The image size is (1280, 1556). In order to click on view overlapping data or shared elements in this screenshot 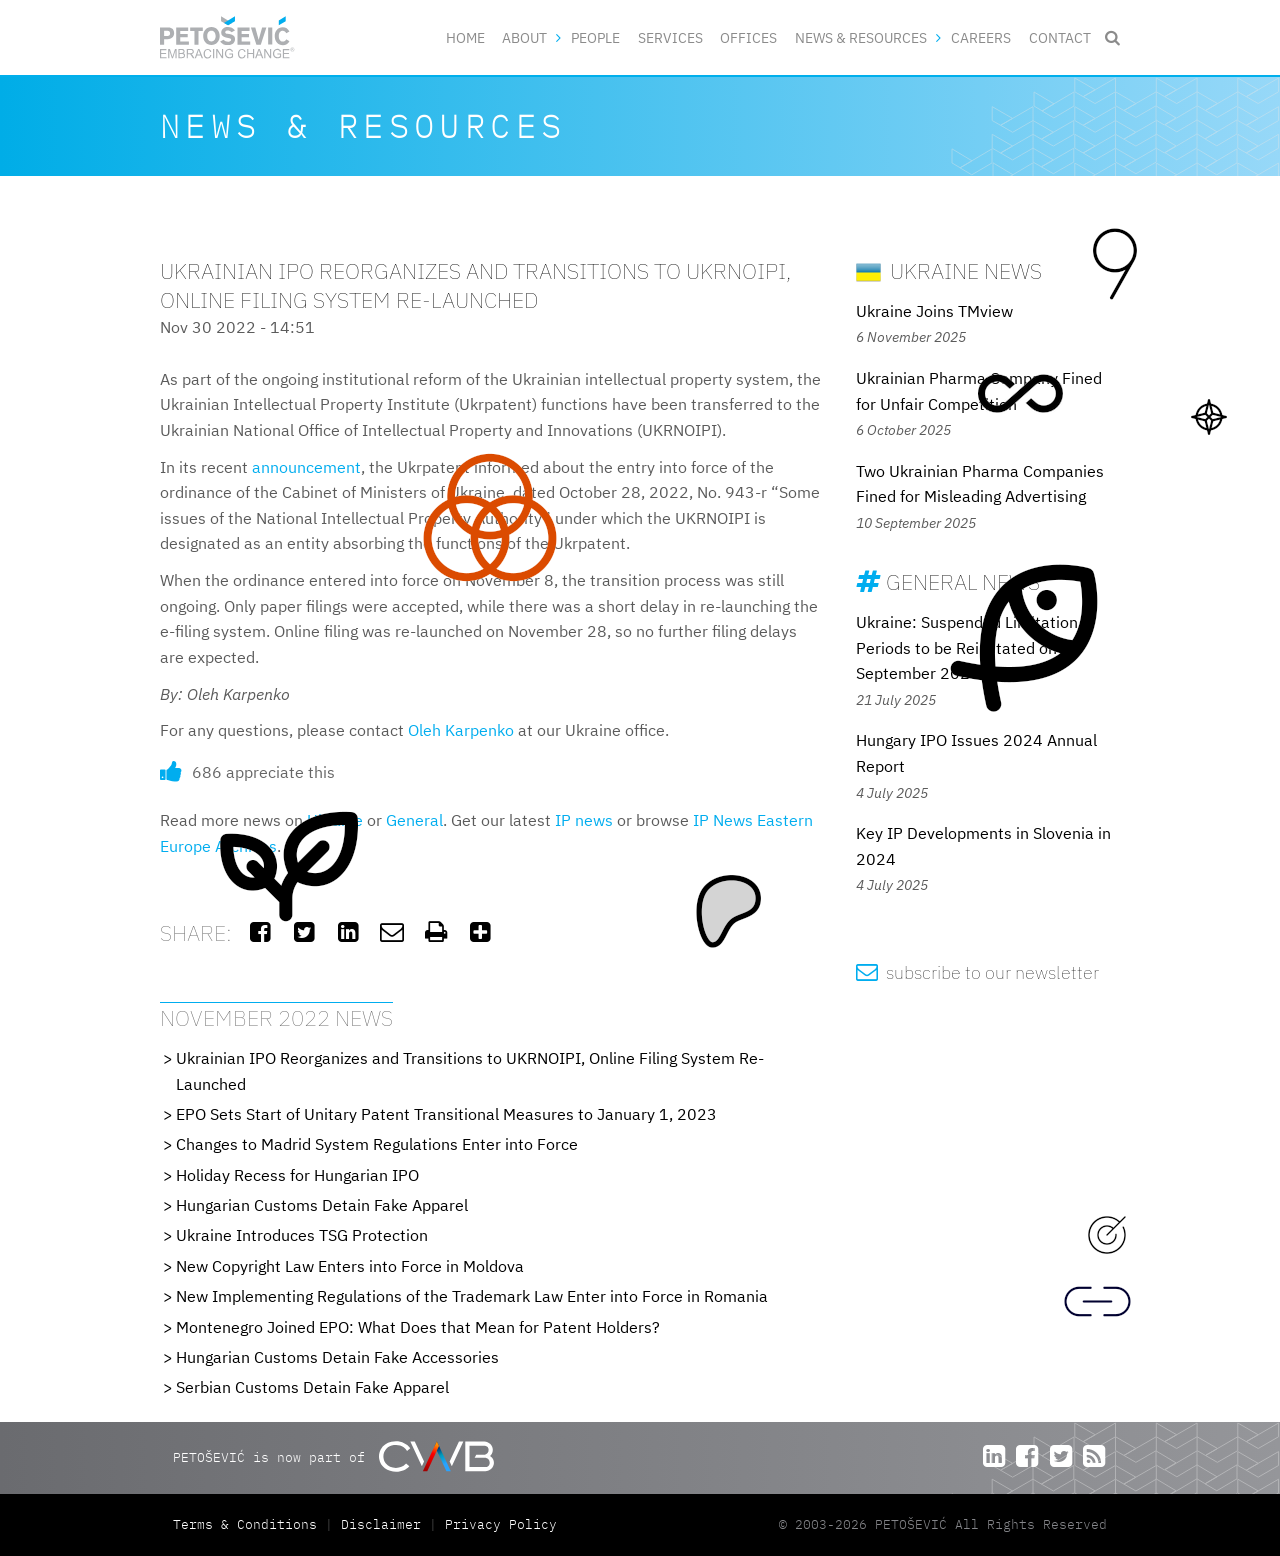, I will do `click(490, 520)`.